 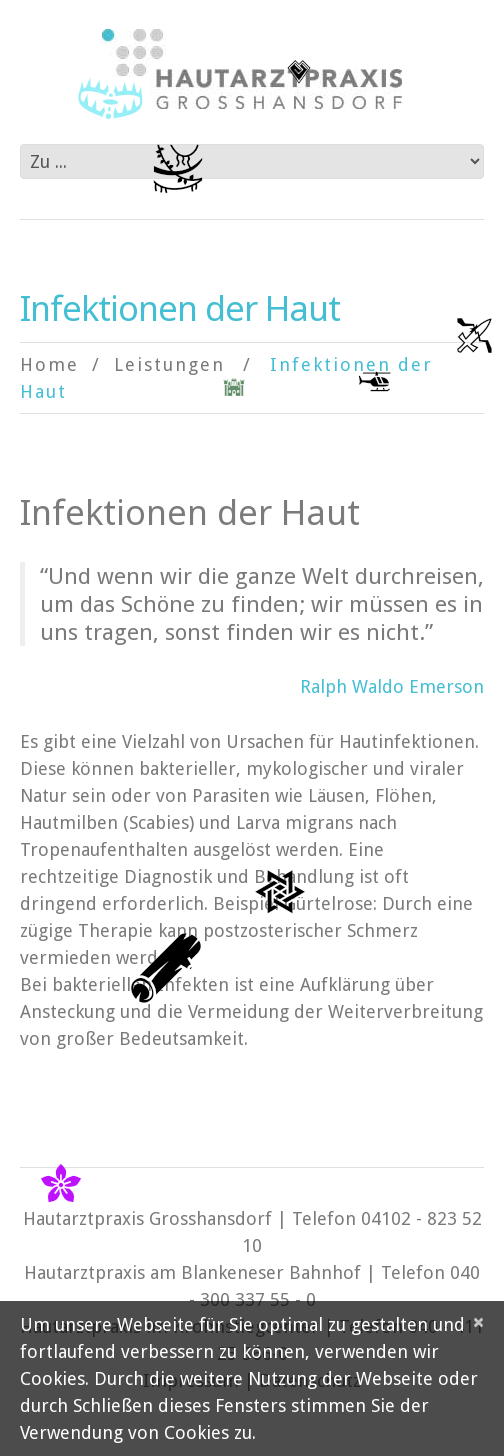 What do you see at coordinates (61, 1183) in the screenshot?
I see `jasmine flower icon for aromatherapy or fragrance settings` at bounding box center [61, 1183].